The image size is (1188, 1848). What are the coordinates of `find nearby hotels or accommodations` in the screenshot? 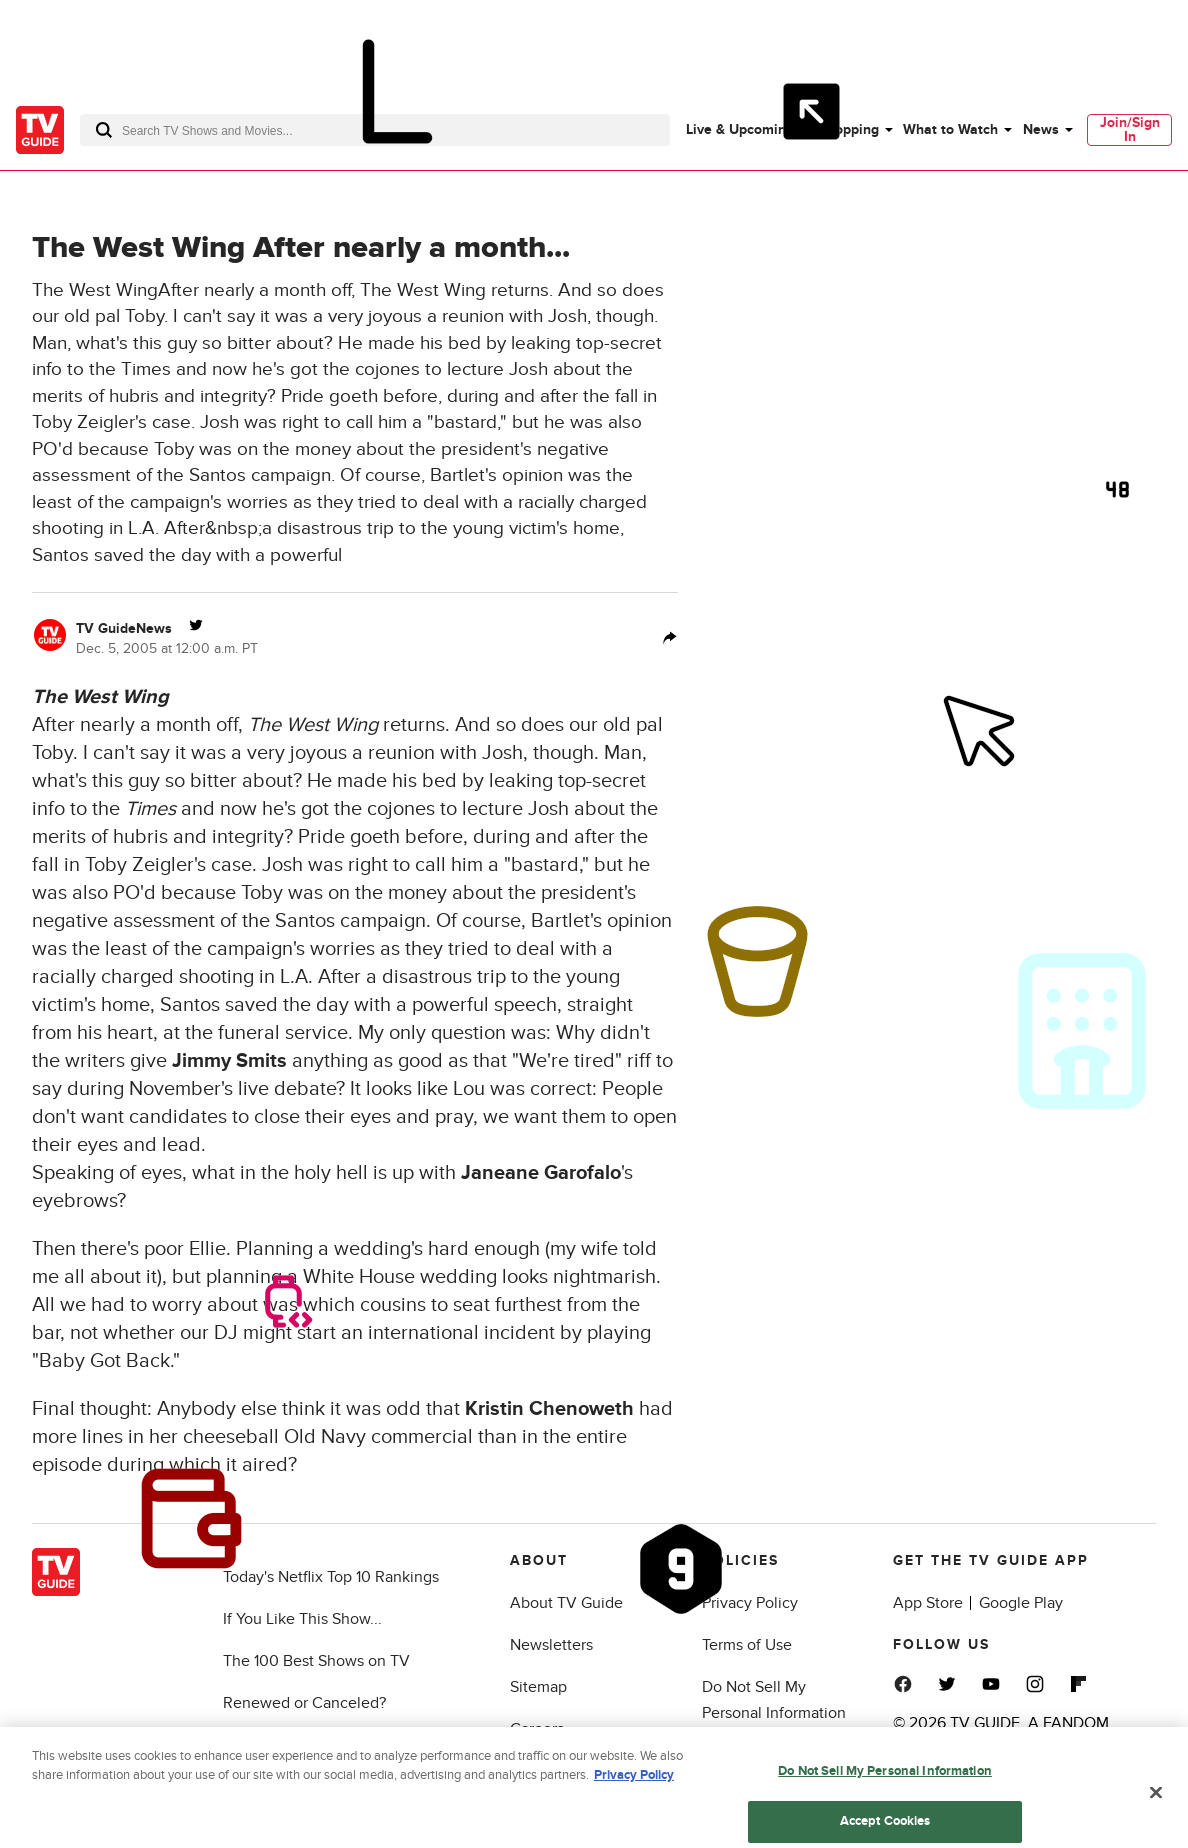 It's located at (1082, 1031).